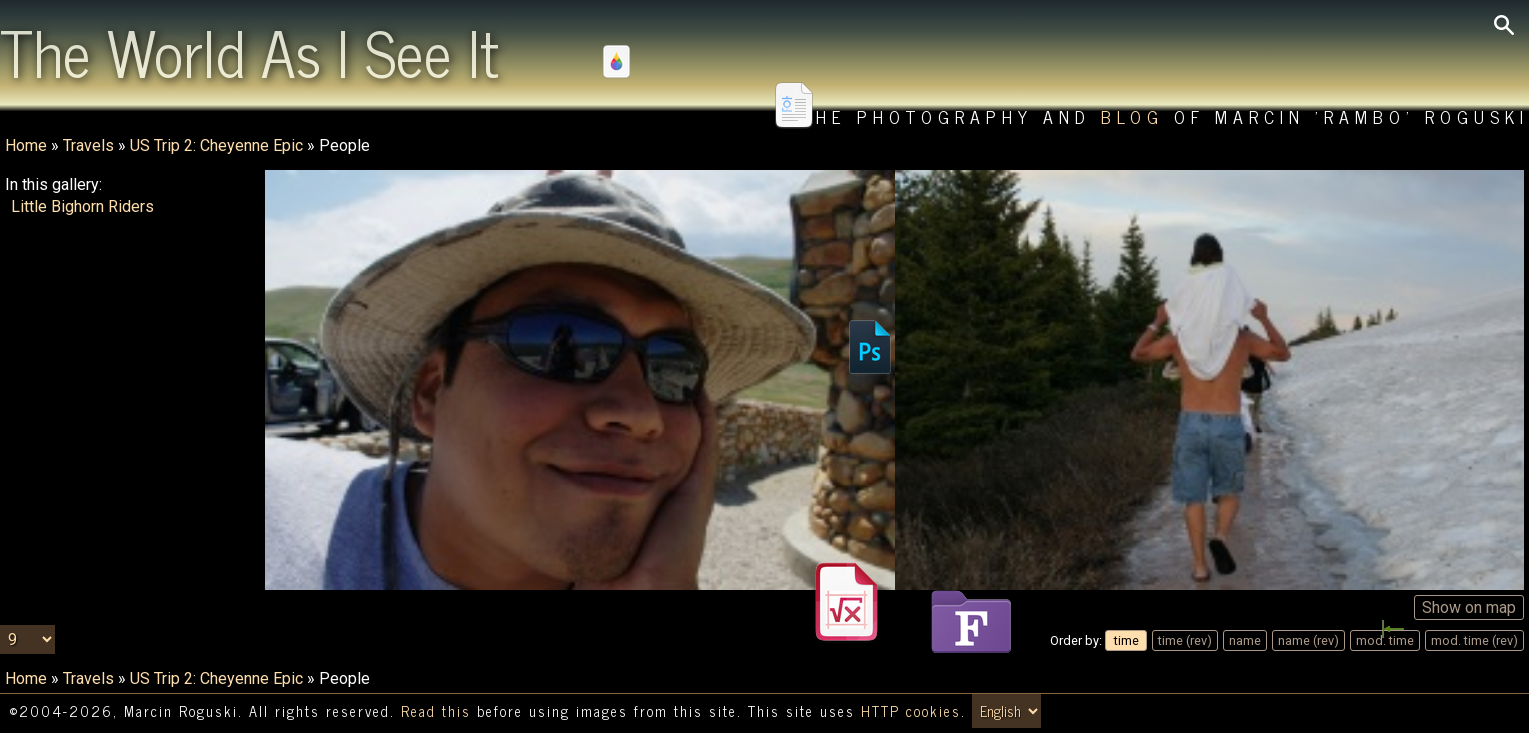 This screenshot has height=733, width=1529. I want to click on open an opendocument formula template file, so click(846, 601).